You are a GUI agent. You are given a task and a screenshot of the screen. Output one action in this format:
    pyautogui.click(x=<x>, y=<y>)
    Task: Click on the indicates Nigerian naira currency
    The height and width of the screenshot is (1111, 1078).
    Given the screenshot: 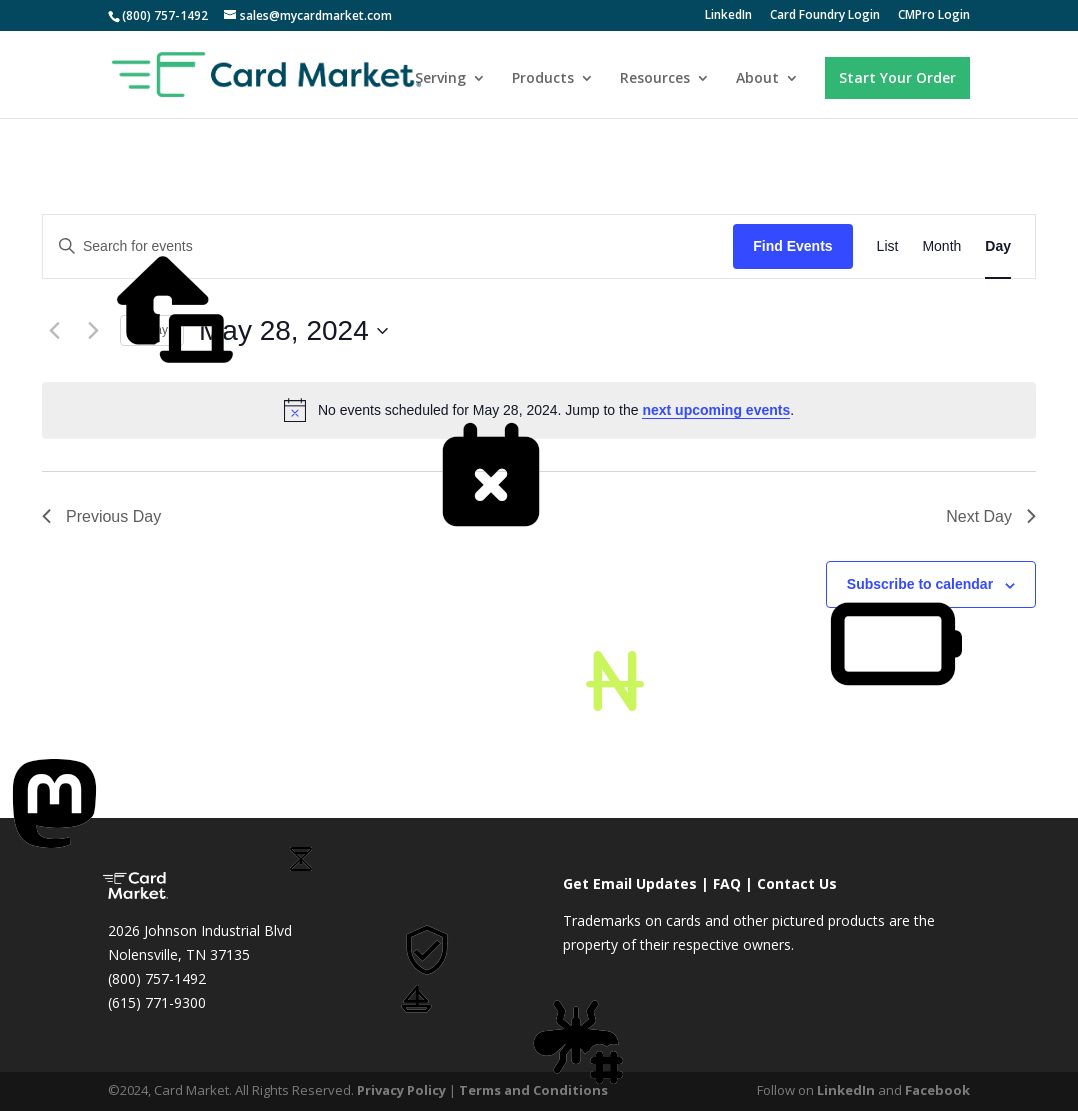 What is the action you would take?
    pyautogui.click(x=615, y=681)
    